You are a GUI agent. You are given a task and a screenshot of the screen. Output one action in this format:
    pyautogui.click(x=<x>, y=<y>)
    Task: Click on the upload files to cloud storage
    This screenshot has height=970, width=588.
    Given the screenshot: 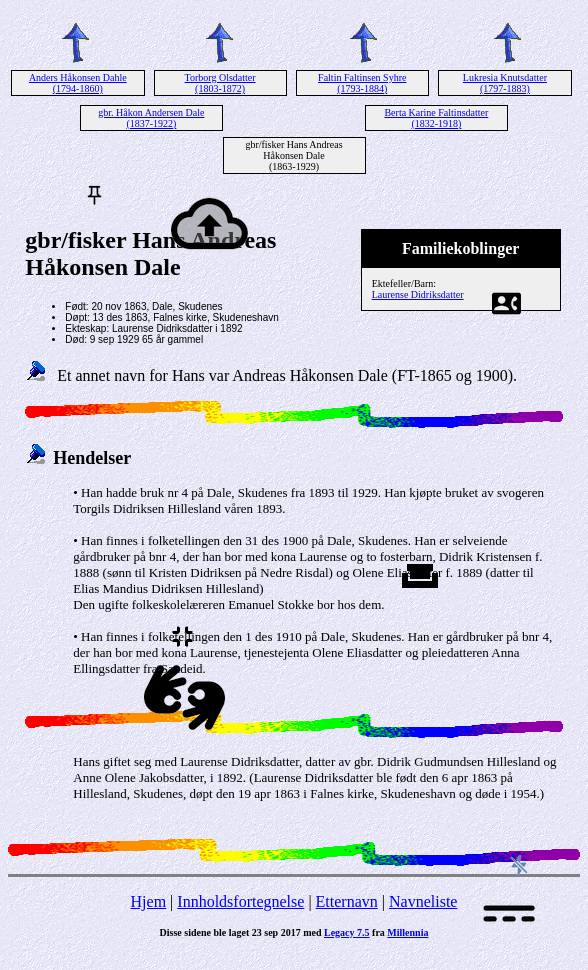 What is the action you would take?
    pyautogui.click(x=209, y=223)
    